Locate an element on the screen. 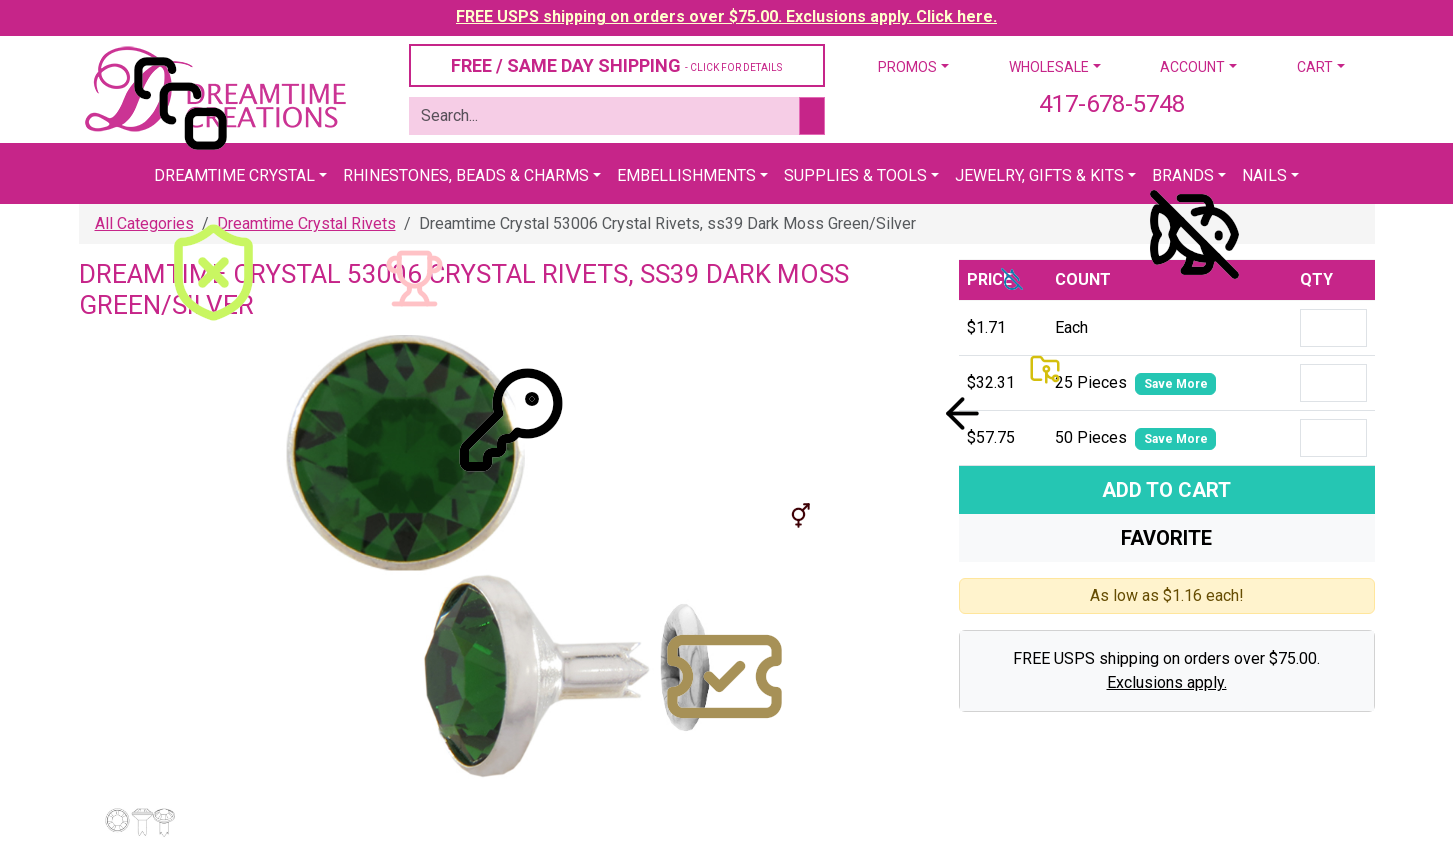 The height and width of the screenshot is (864, 1453). disable water or liquid detection is located at coordinates (1012, 279).